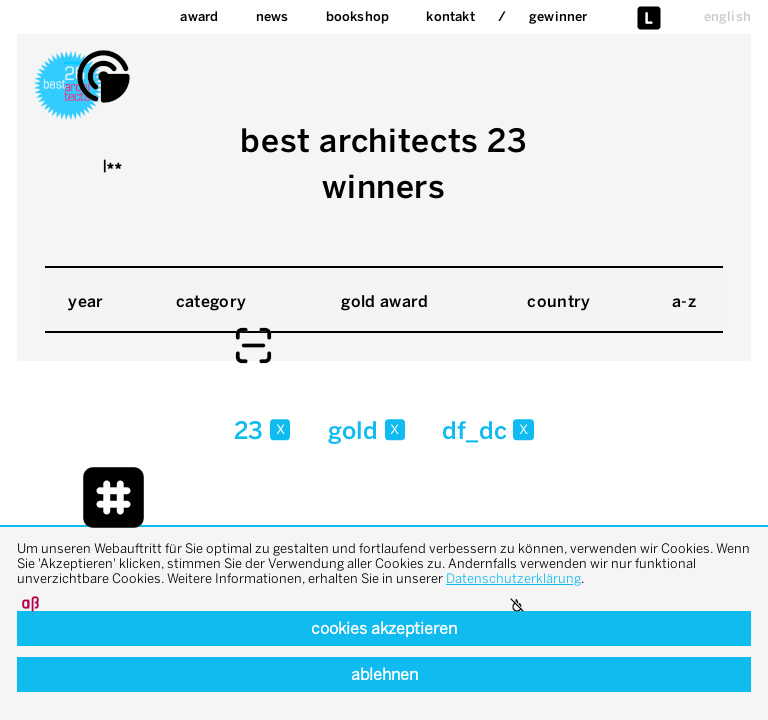  I want to click on enter or view password field, so click(112, 166).